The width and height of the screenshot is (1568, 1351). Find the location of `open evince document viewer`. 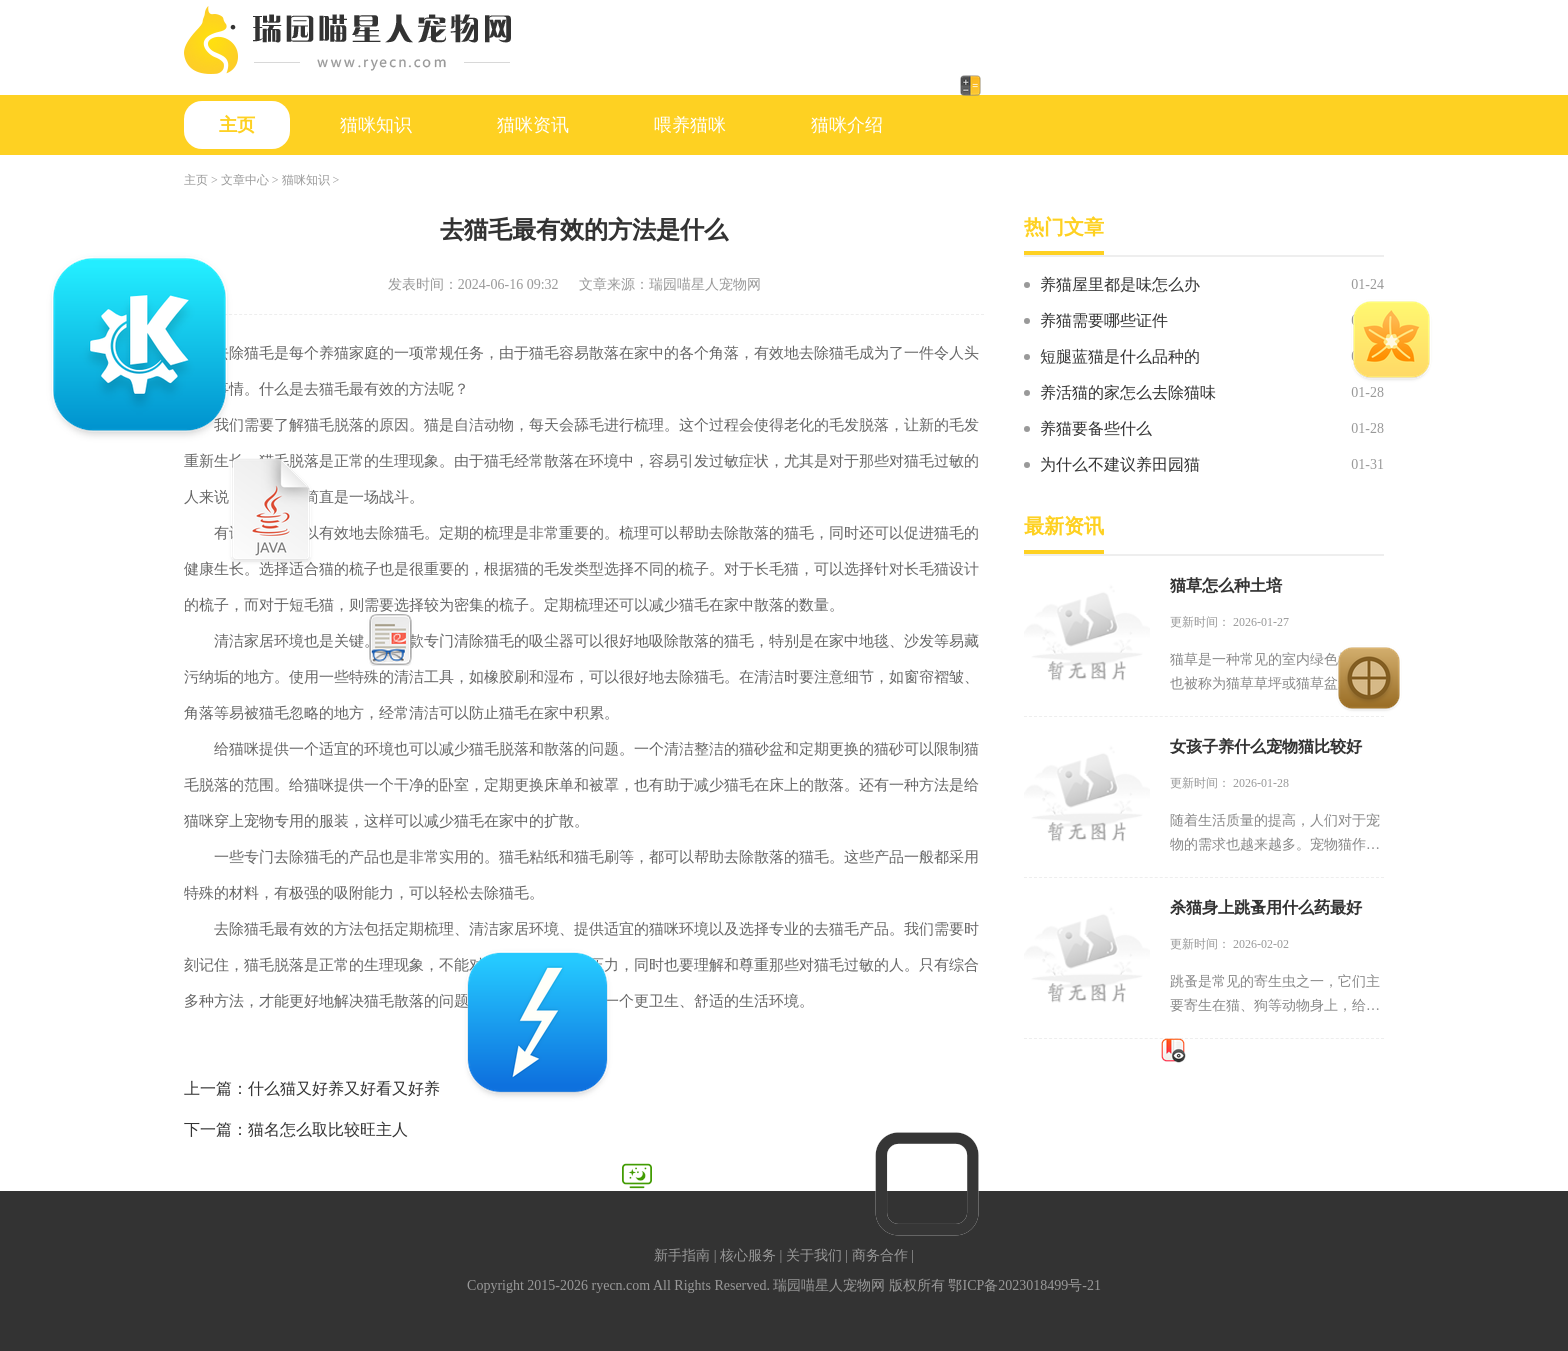

open evince document viewer is located at coordinates (390, 639).